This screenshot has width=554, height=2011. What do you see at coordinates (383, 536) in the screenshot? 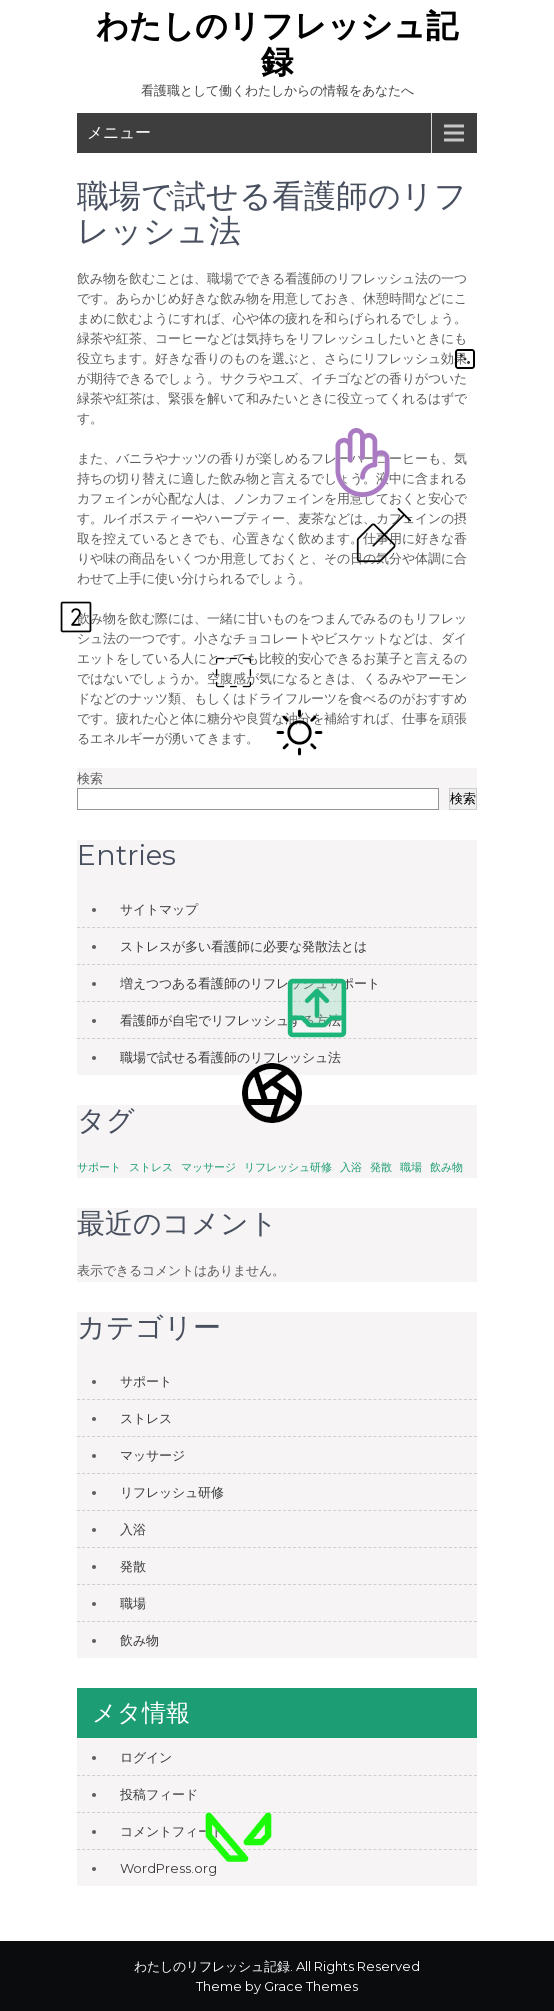
I see `access gardening or landscaping tools` at bounding box center [383, 536].